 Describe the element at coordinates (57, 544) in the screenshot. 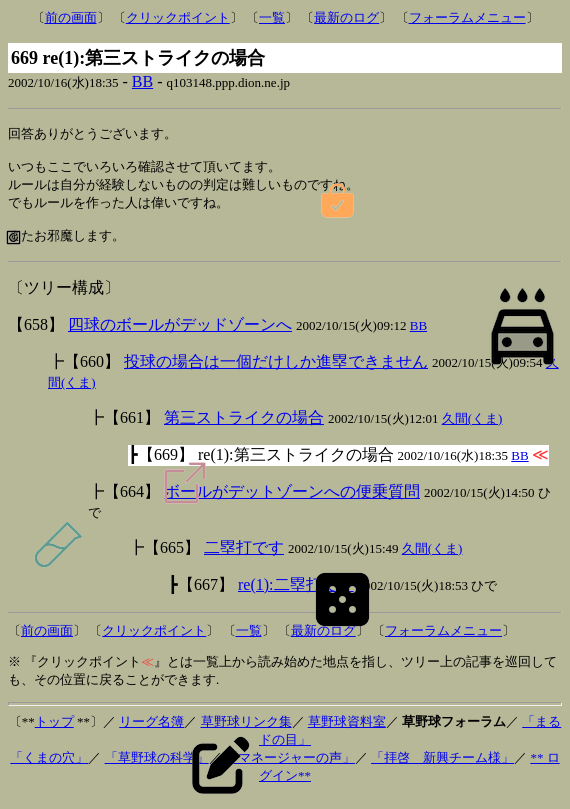

I see `access experimental or beta features` at that location.